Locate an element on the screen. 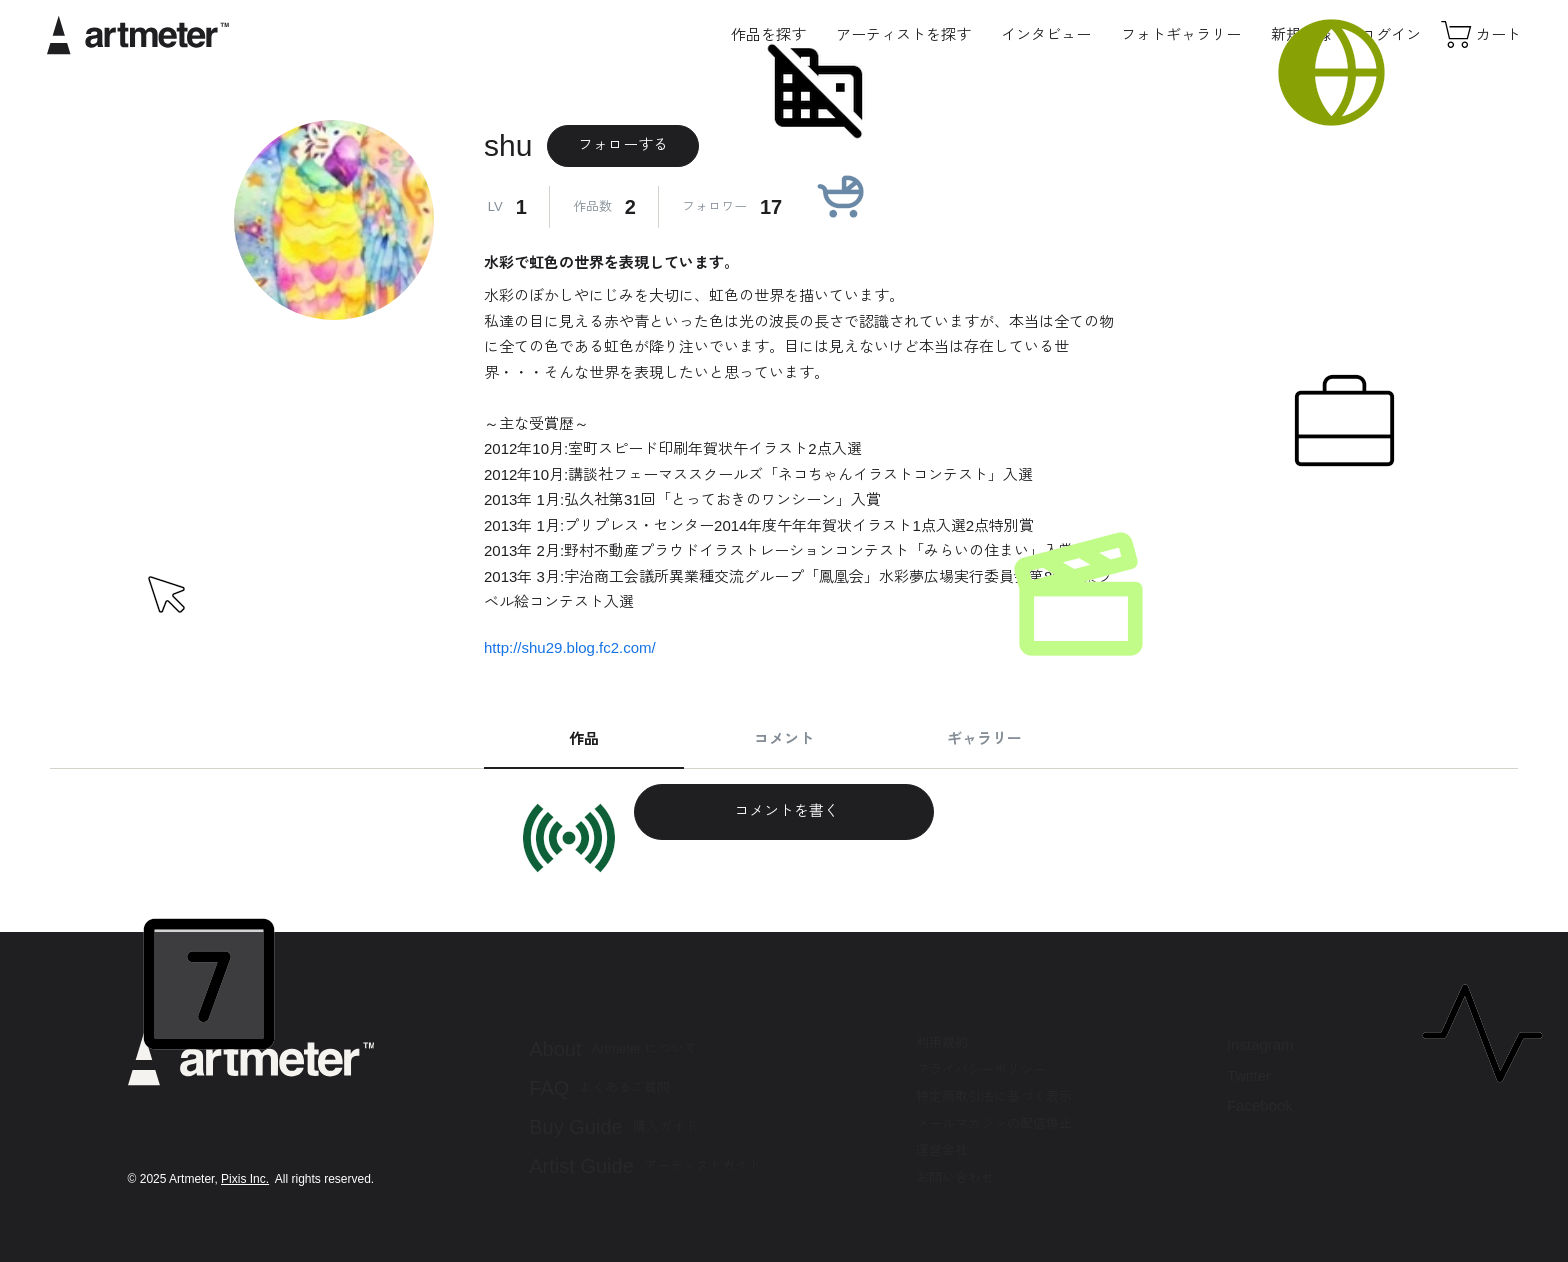 Image resolution: width=1568 pixels, height=1262 pixels. indicates a website or domain is unavailable is located at coordinates (818, 87).